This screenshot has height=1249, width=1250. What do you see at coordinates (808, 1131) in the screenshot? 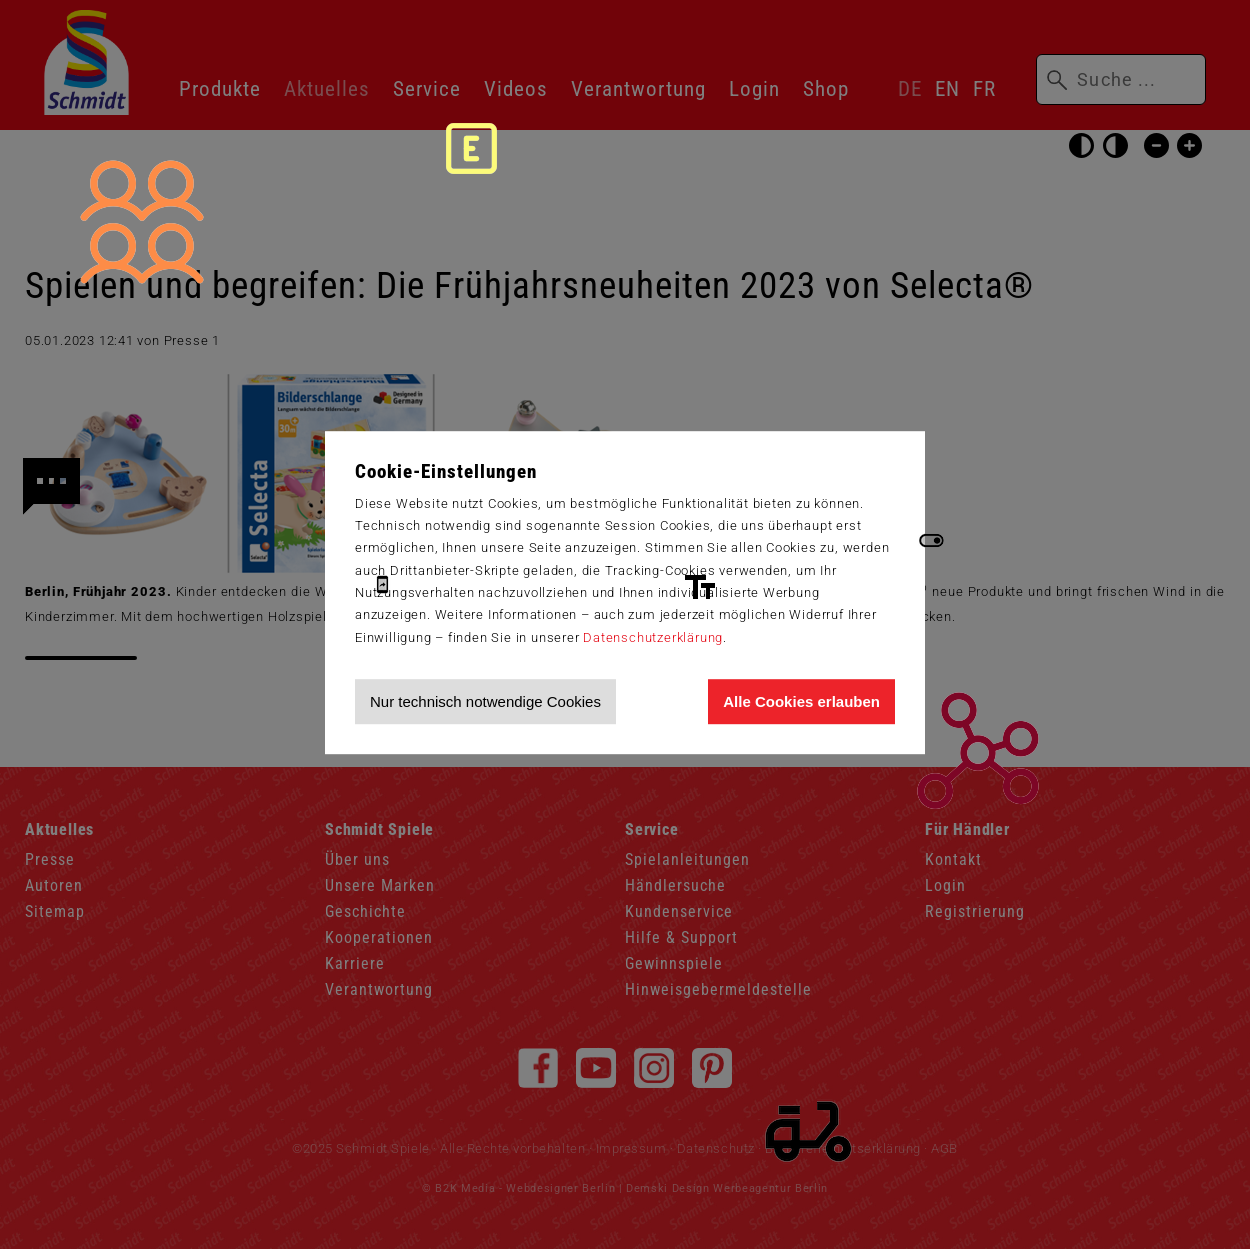
I see `select moped or scooter delivery option` at bounding box center [808, 1131].